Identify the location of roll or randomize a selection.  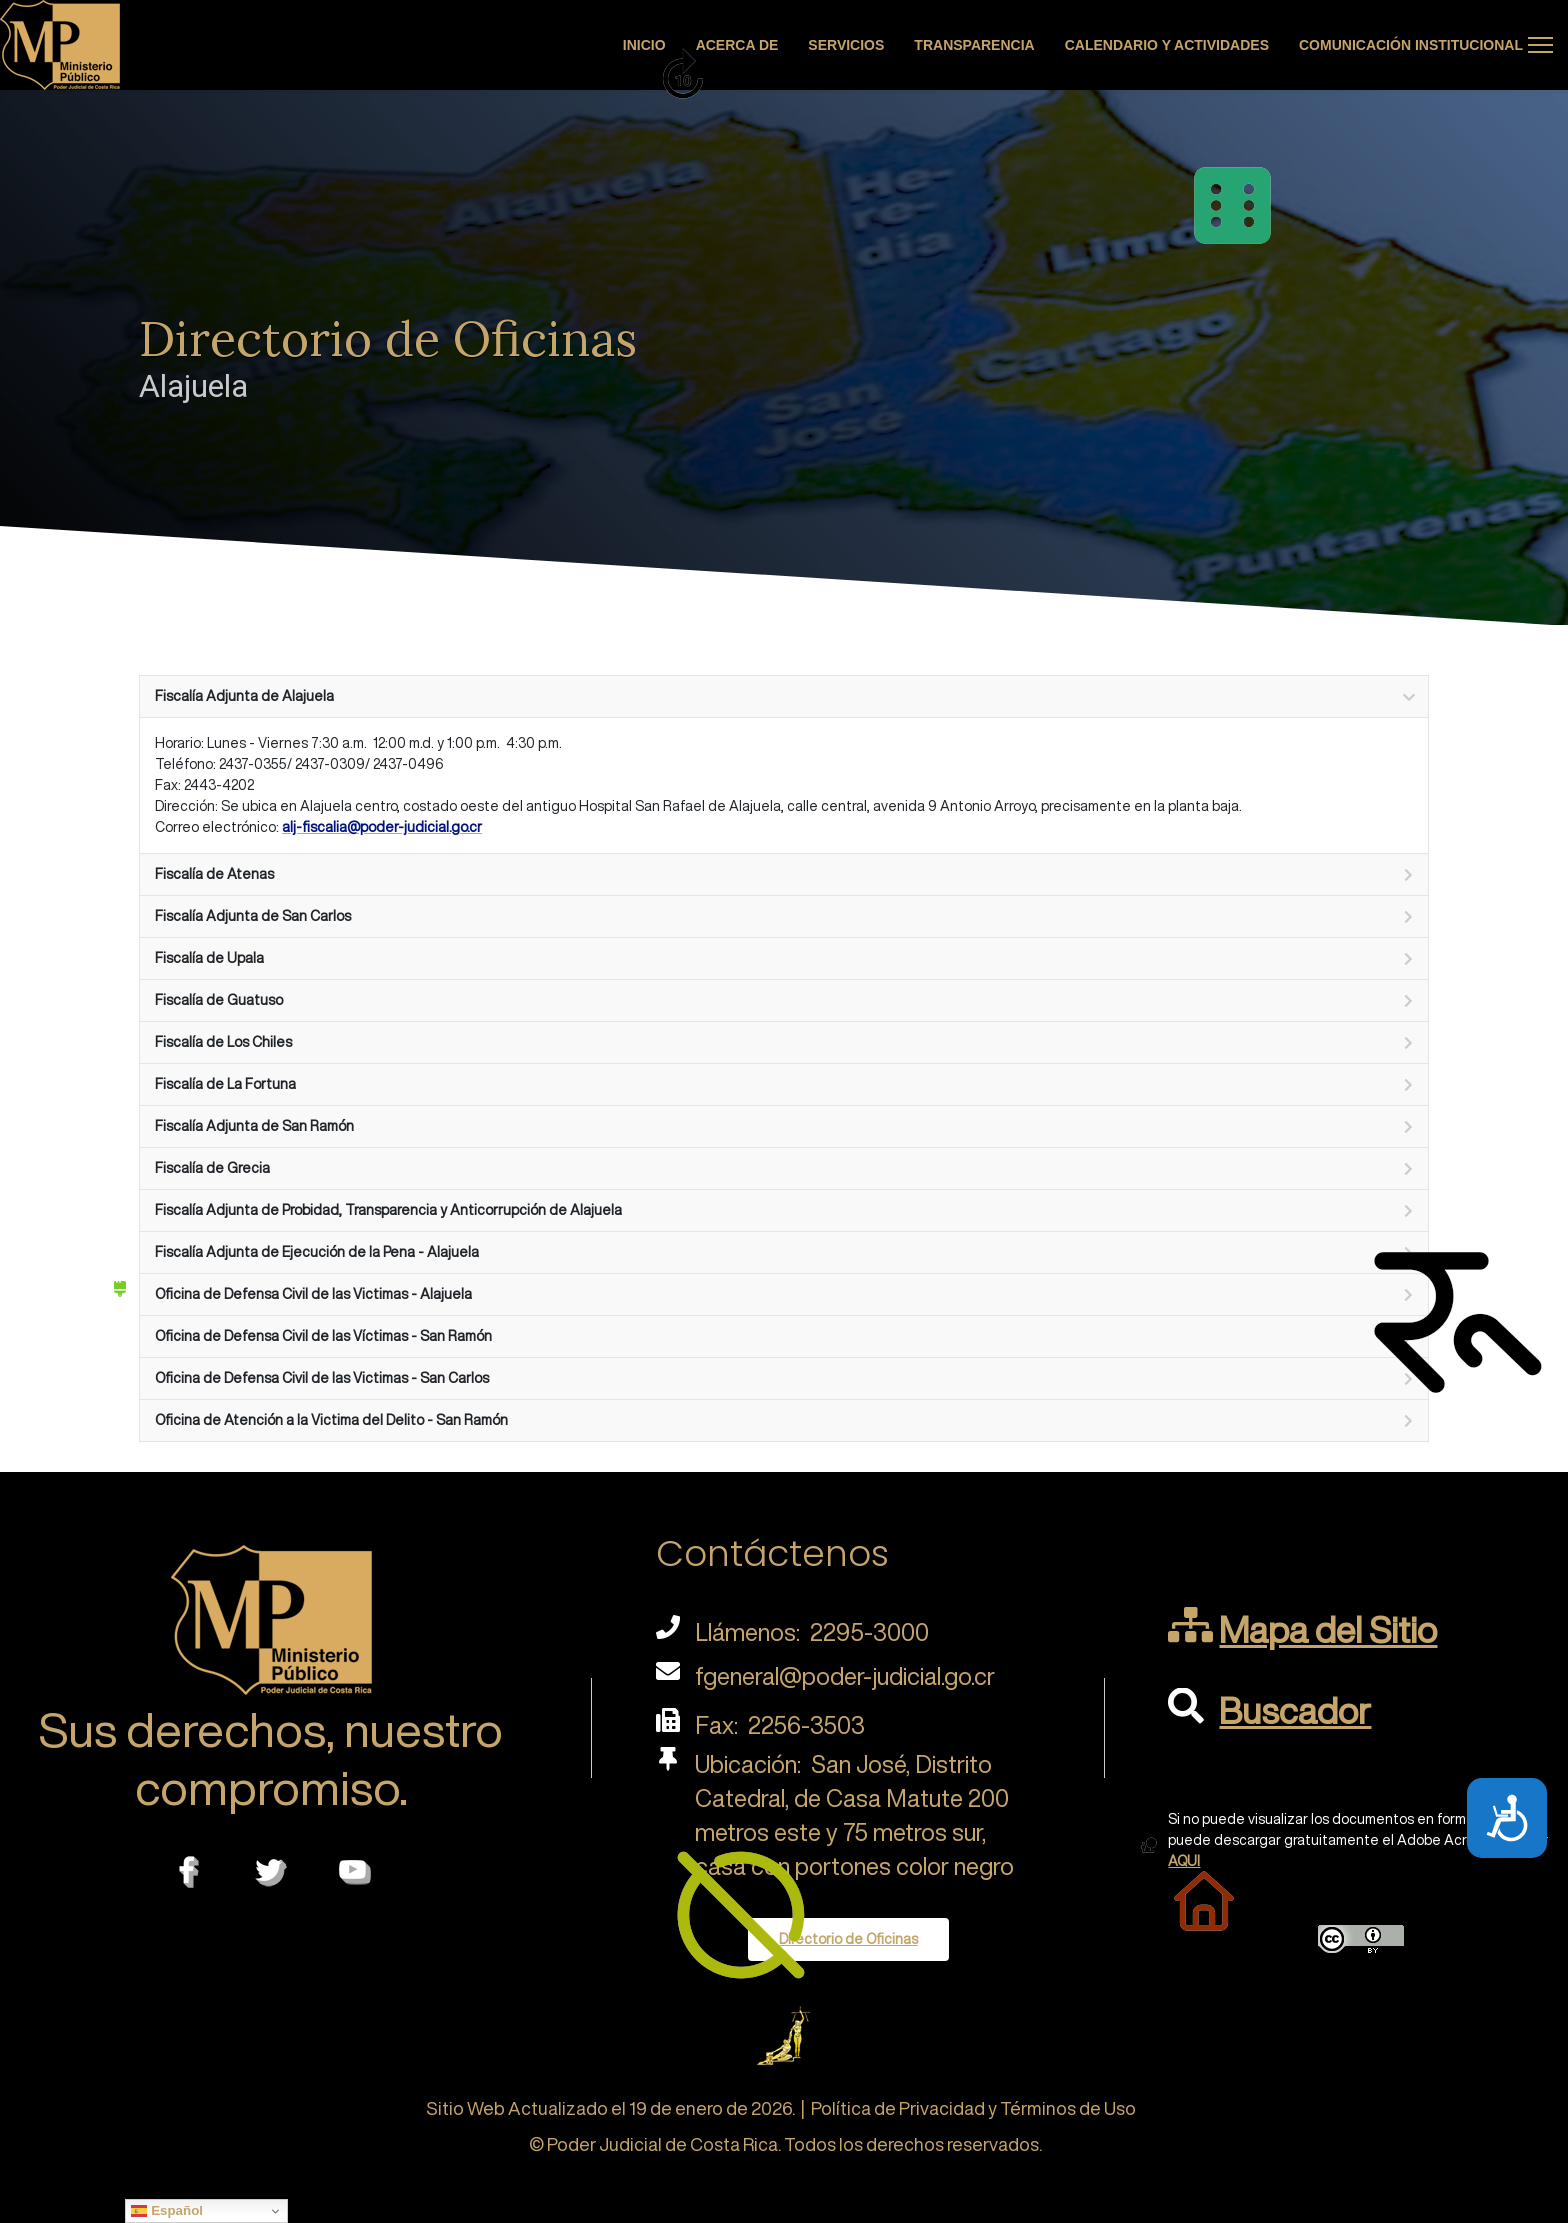
(1232, 205).